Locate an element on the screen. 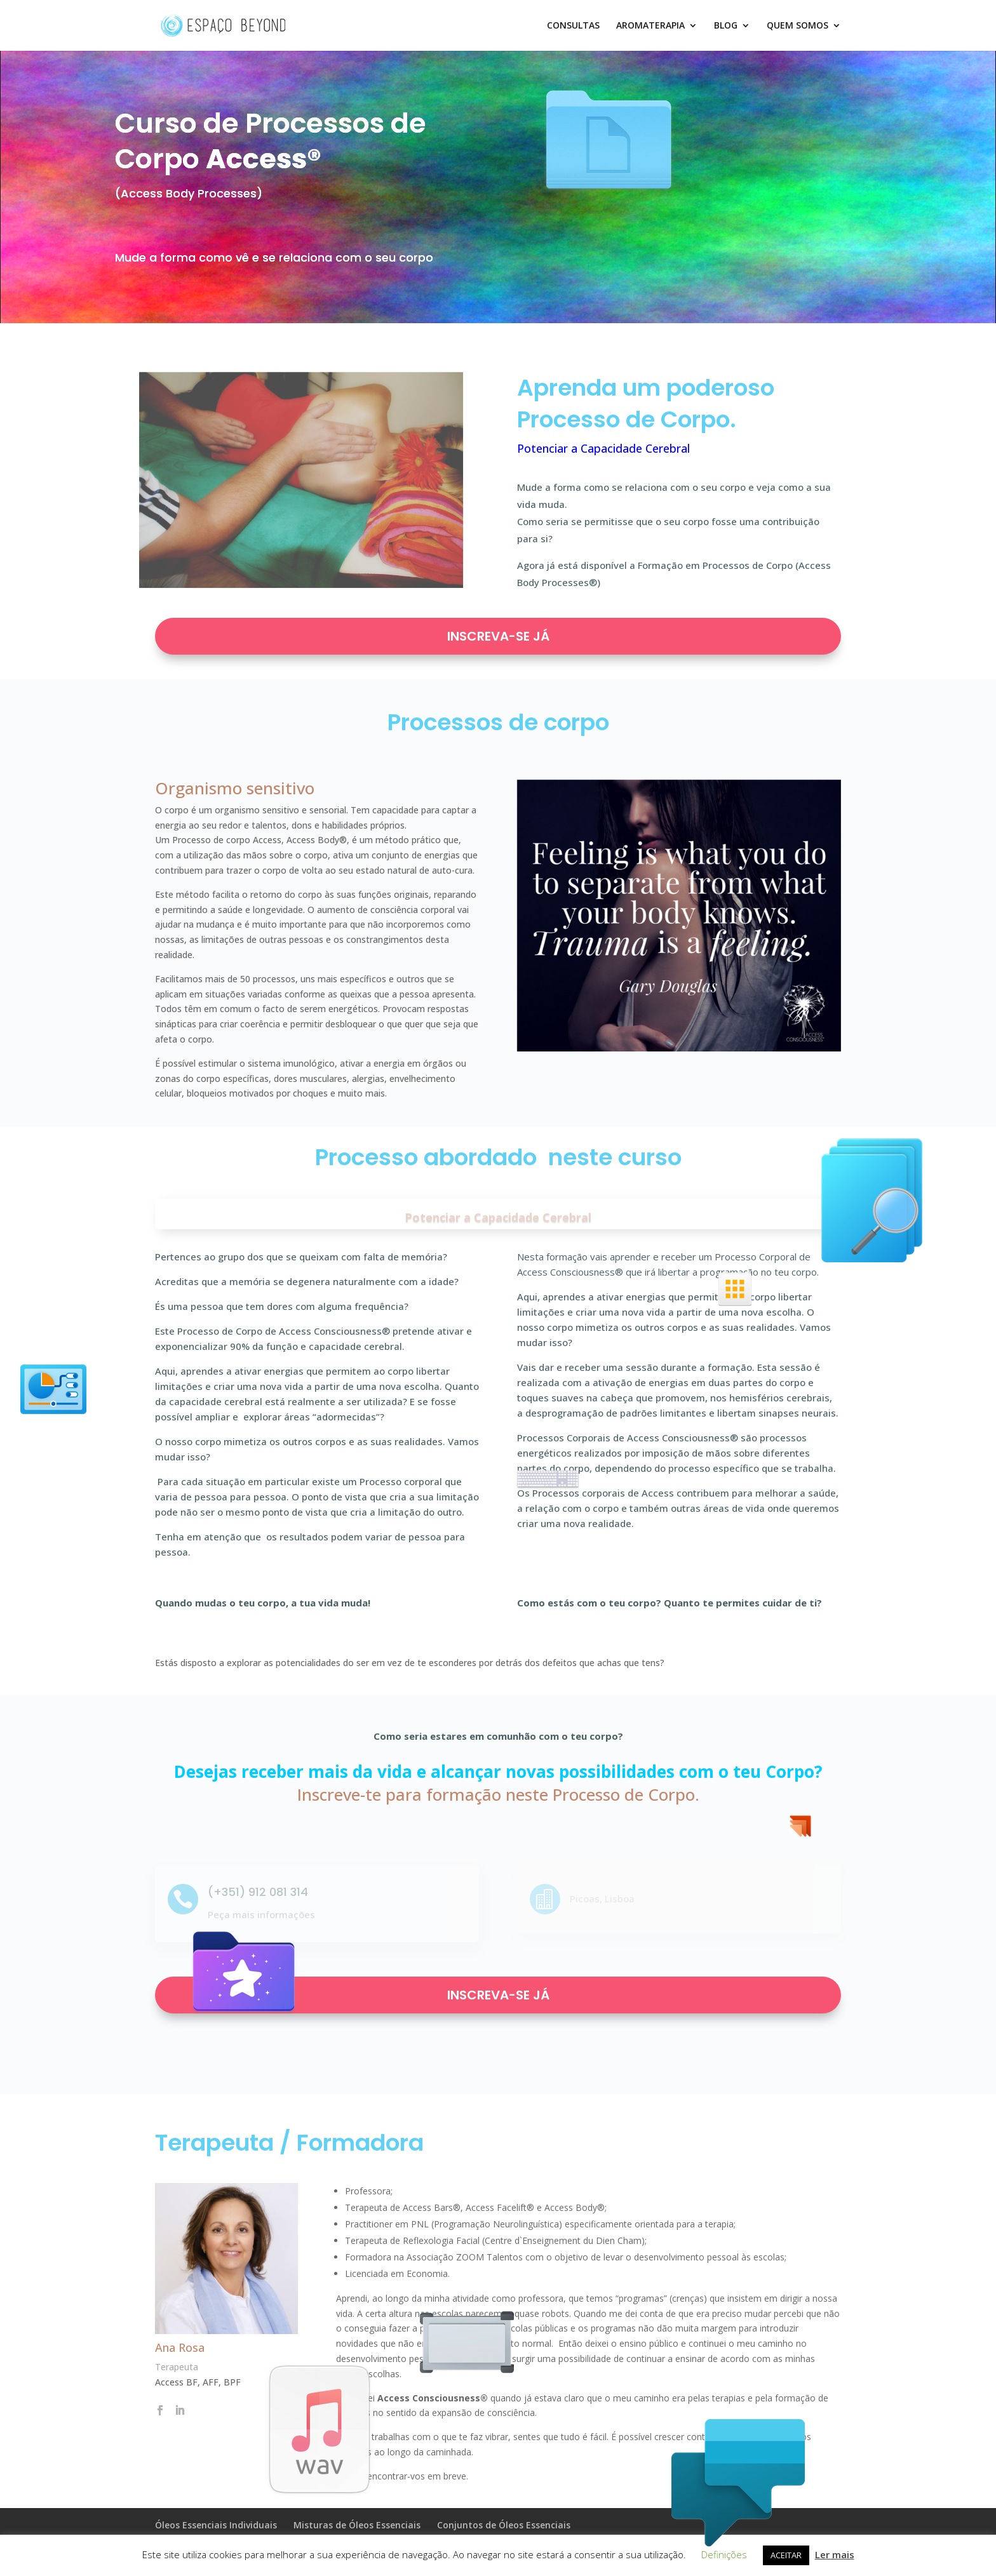 This screenshot has height=2576, width=996. open the marketing app is located at coordinates (800, 1826).